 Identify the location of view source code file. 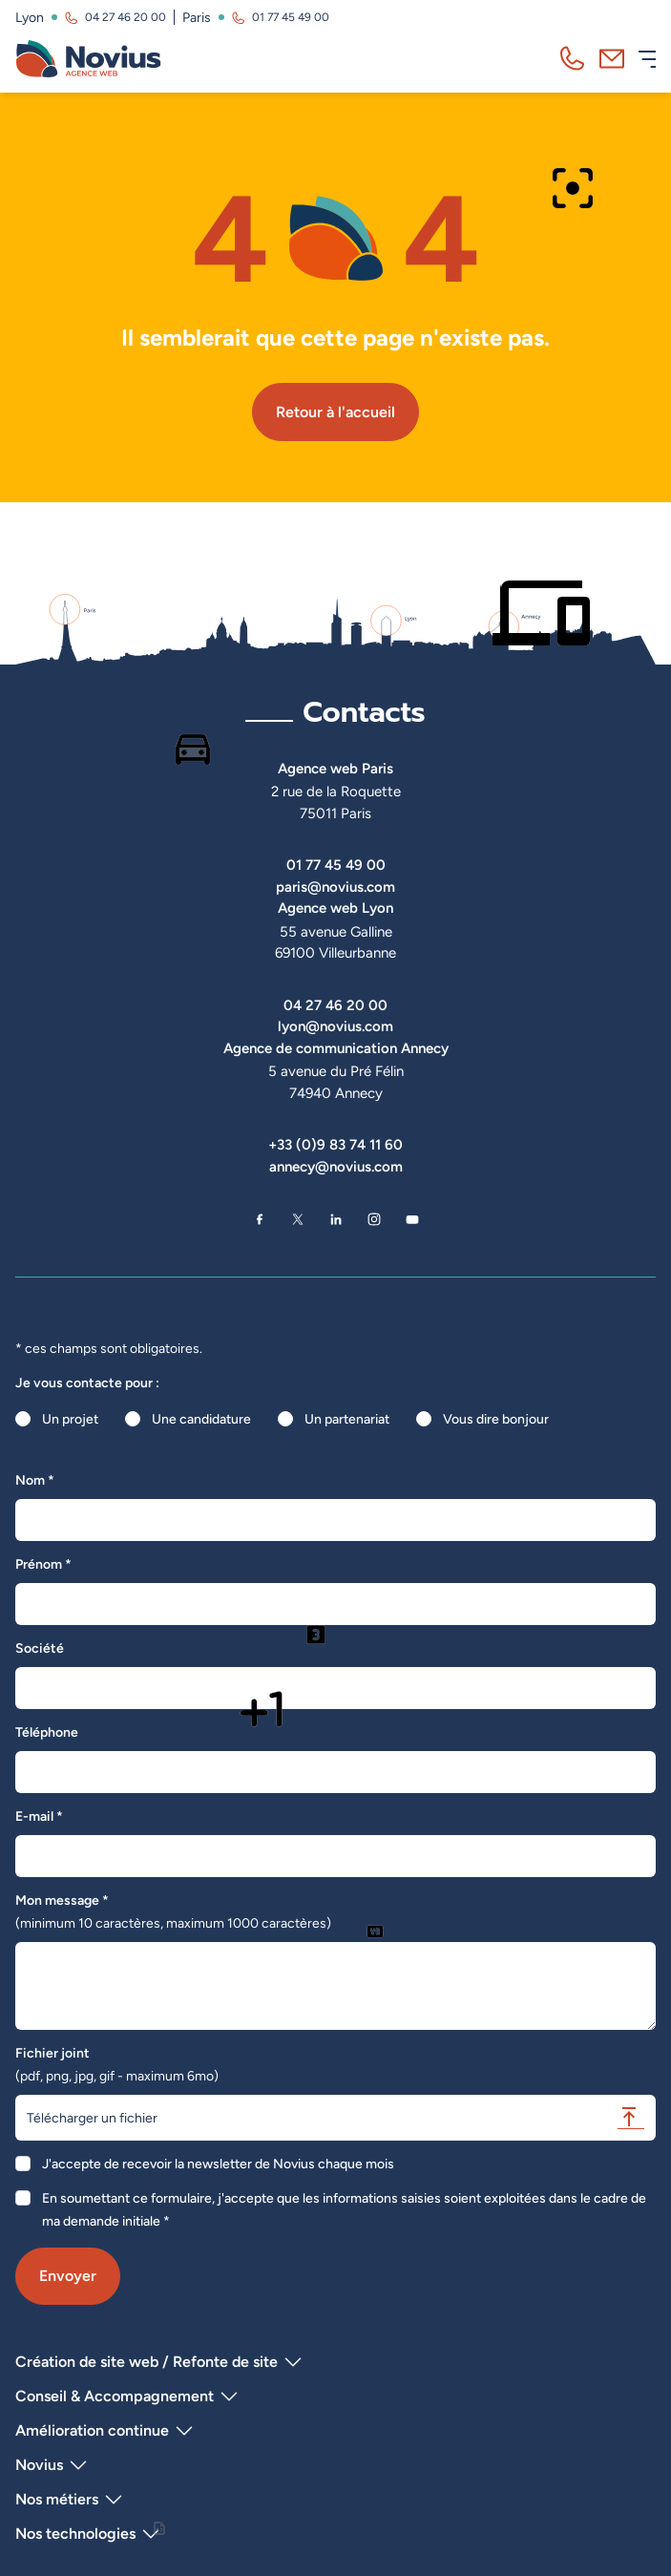
(159, 2528).